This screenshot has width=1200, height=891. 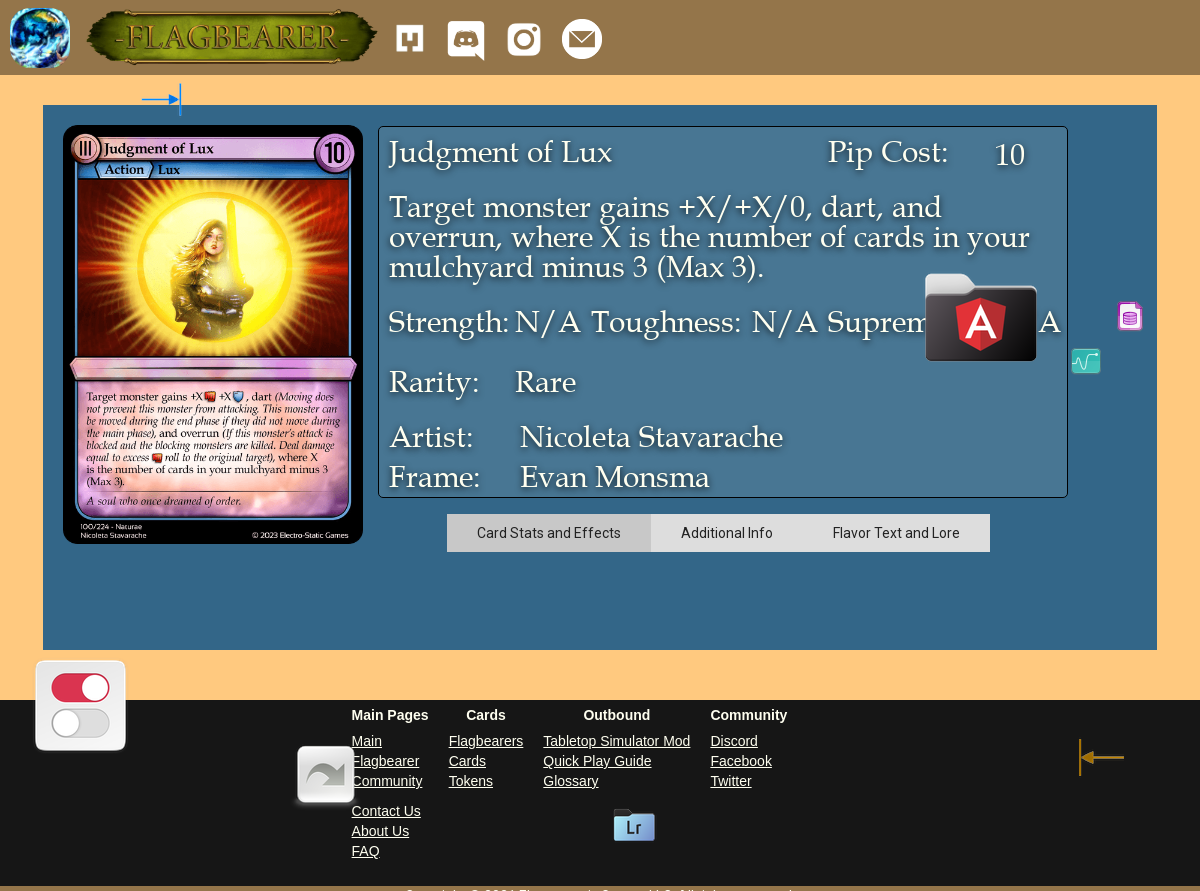 I want to click on go to the last item or page, so click(x=161, y=99).